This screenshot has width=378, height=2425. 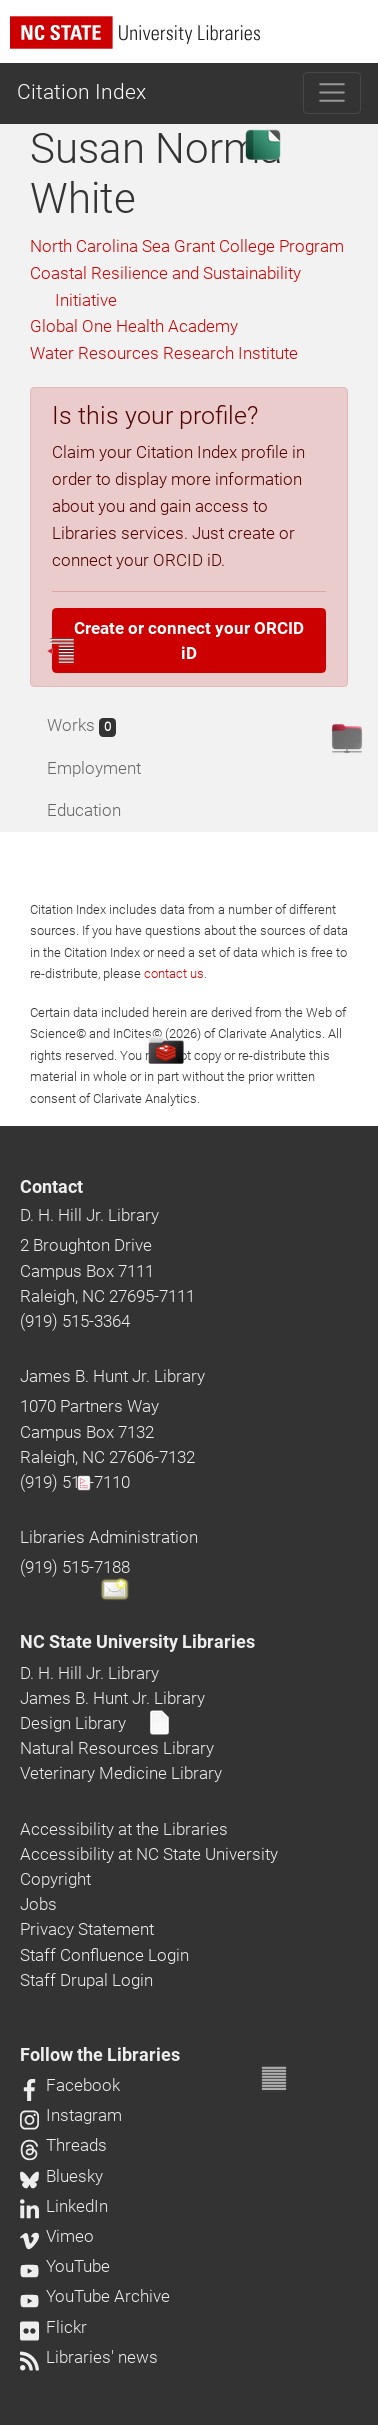 What do you see at coordinates (159, 1722) in the screenshot?
I see `indicates an empty or zero-byte file` at bounding box center [159, 1722].